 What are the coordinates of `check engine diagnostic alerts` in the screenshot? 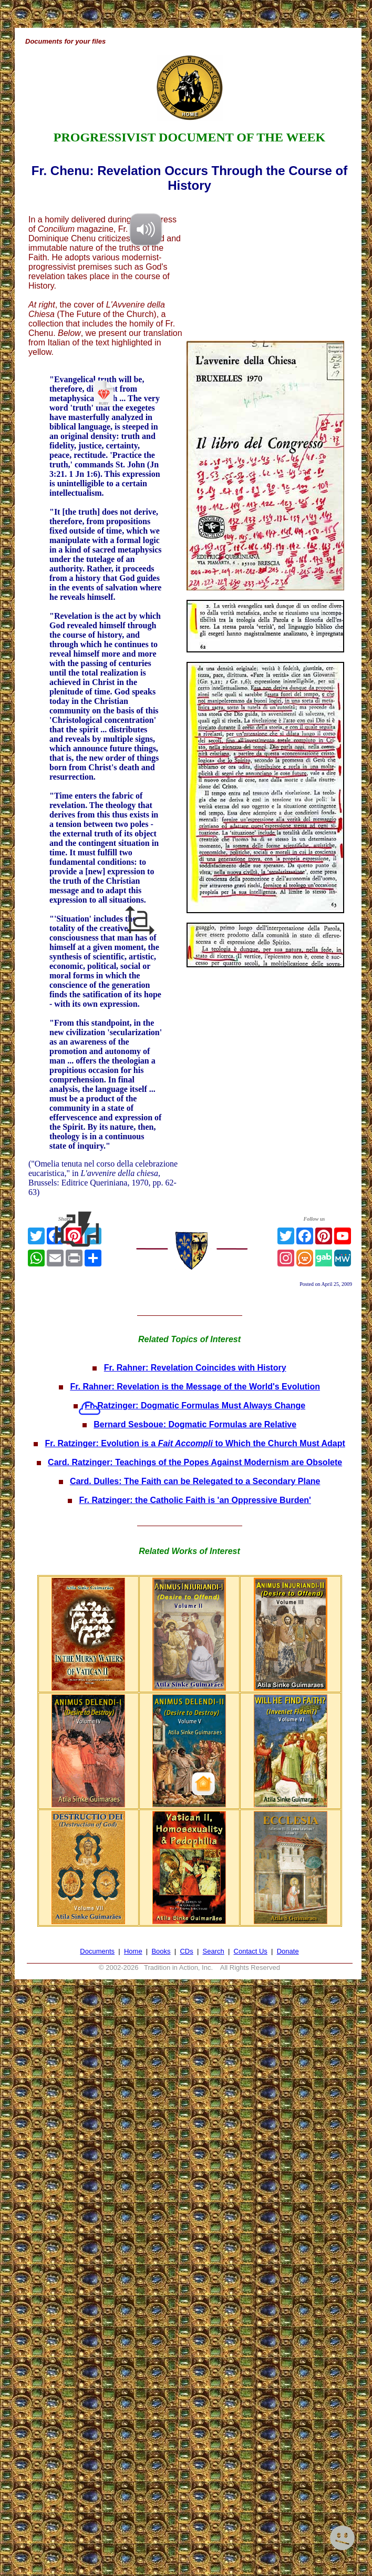 It's located at (75, 1232).